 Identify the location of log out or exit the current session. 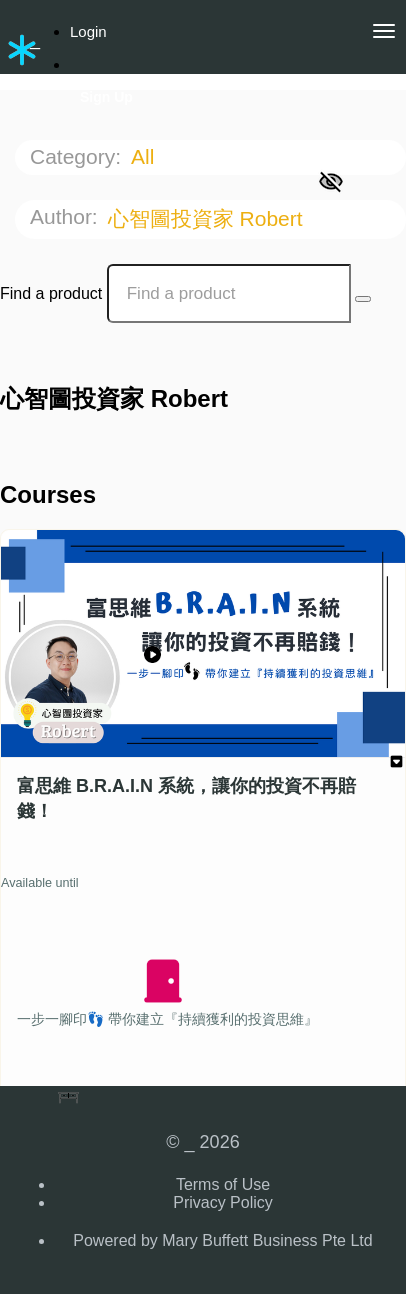
(163, 981).